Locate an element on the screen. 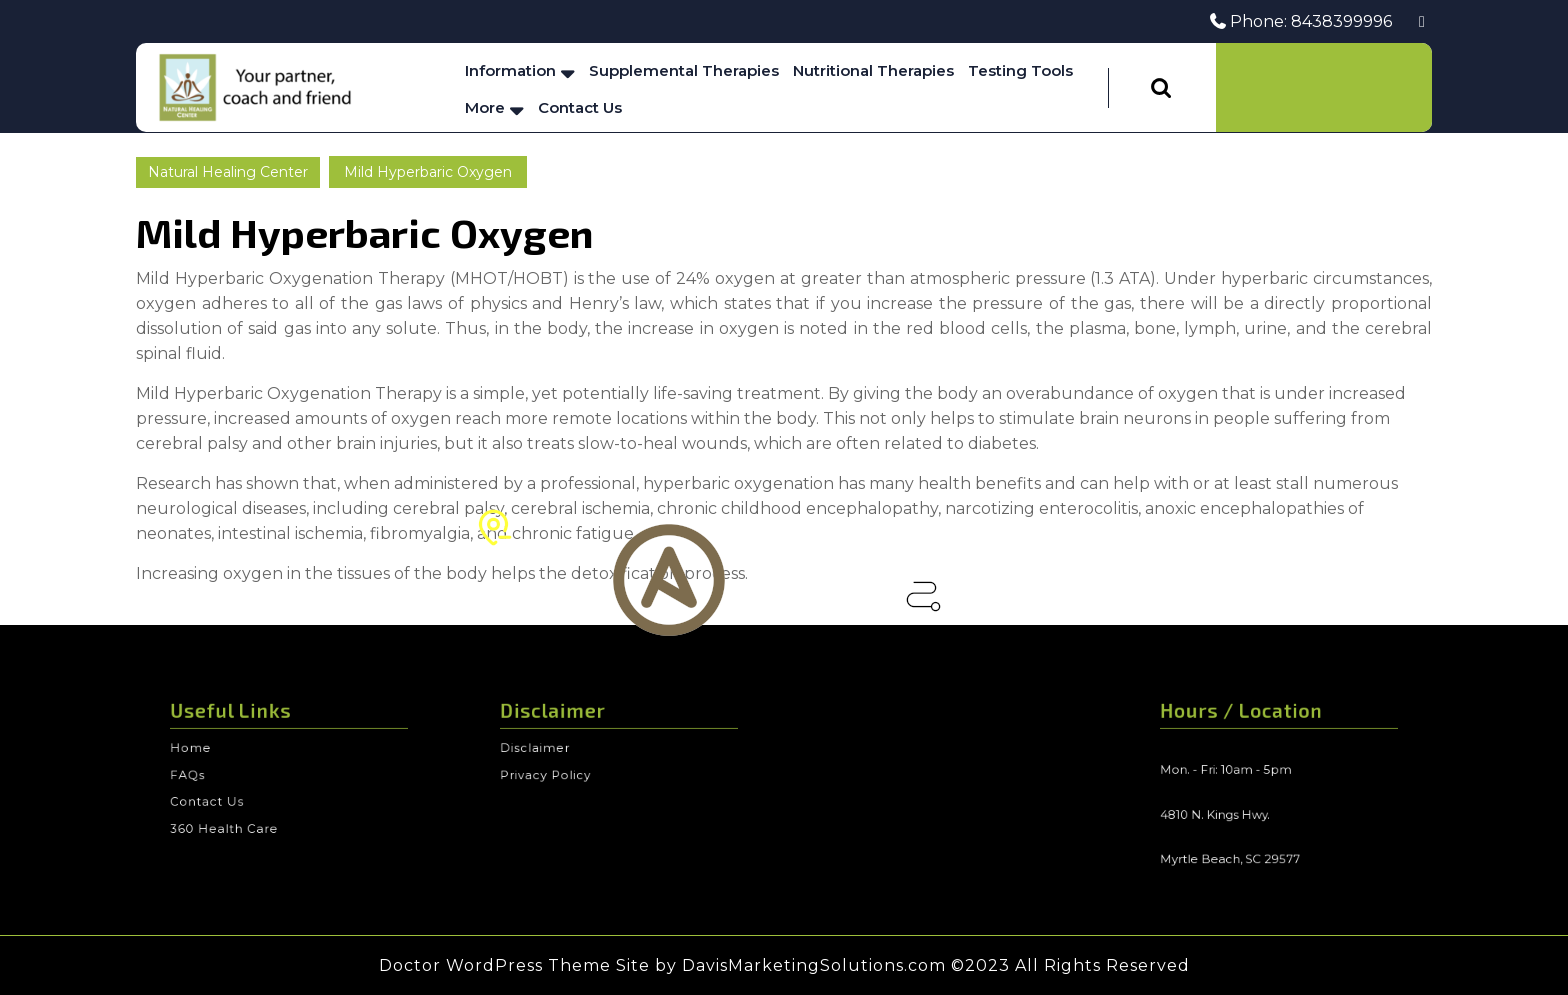 The width and height of the screenshot is (1568, 995). view route or navigation path is located at coordinates (923, 594).